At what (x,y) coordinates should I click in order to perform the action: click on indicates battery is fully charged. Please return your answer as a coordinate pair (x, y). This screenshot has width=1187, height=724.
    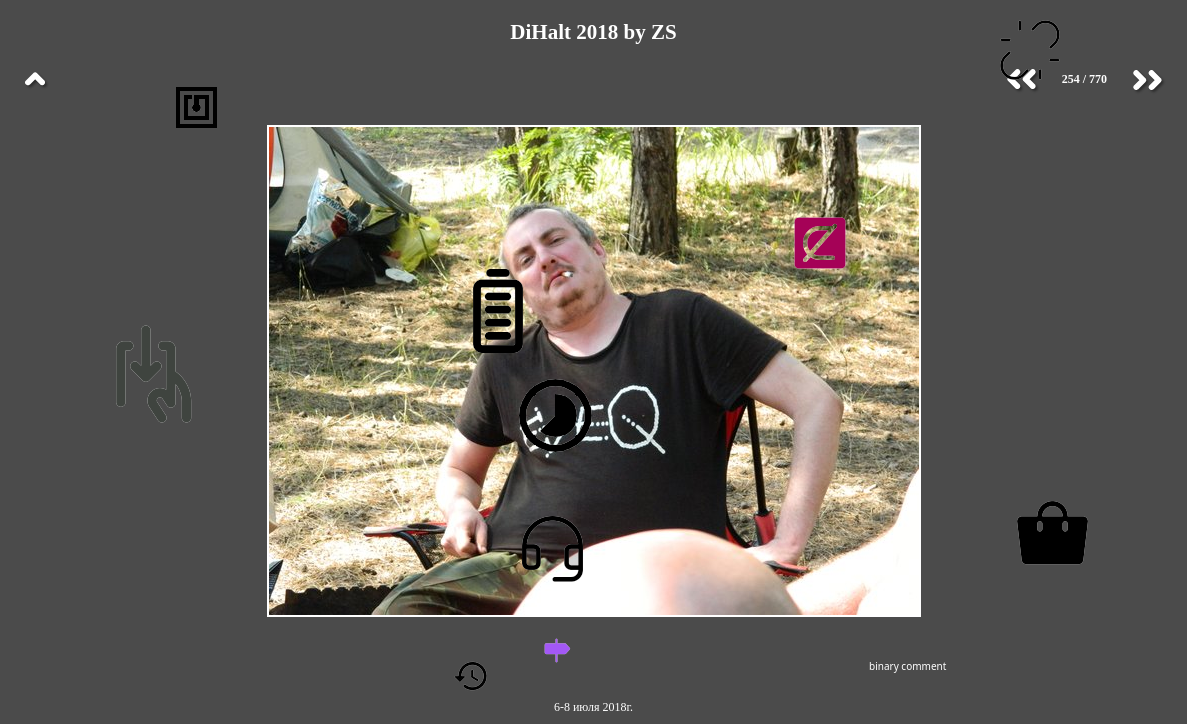
    Looking at the image, I should click on (498, 311).